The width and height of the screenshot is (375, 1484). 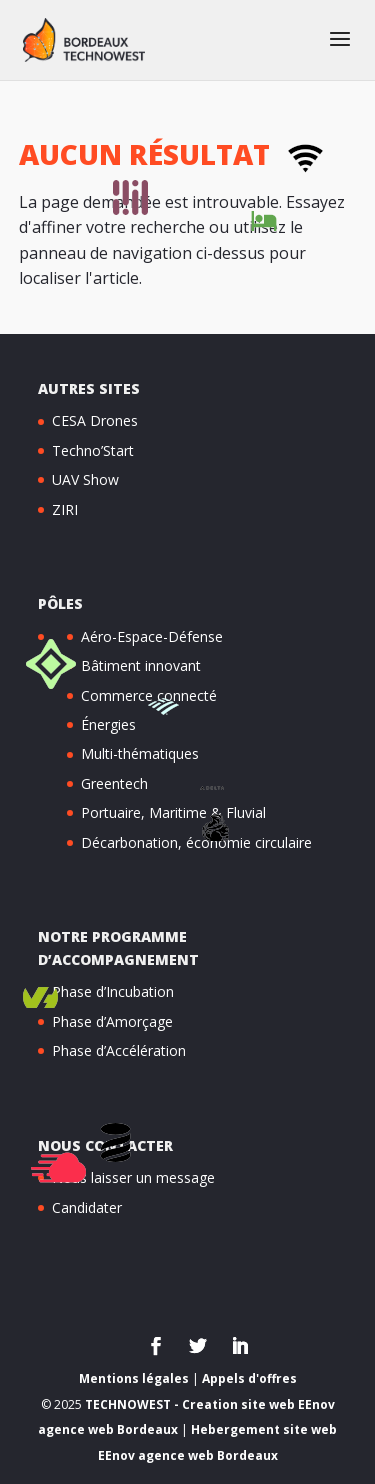 What do you see at coordinates (215, 827) in the screenshot?
I see `apache flink logo` at bounding box center [215, 827].